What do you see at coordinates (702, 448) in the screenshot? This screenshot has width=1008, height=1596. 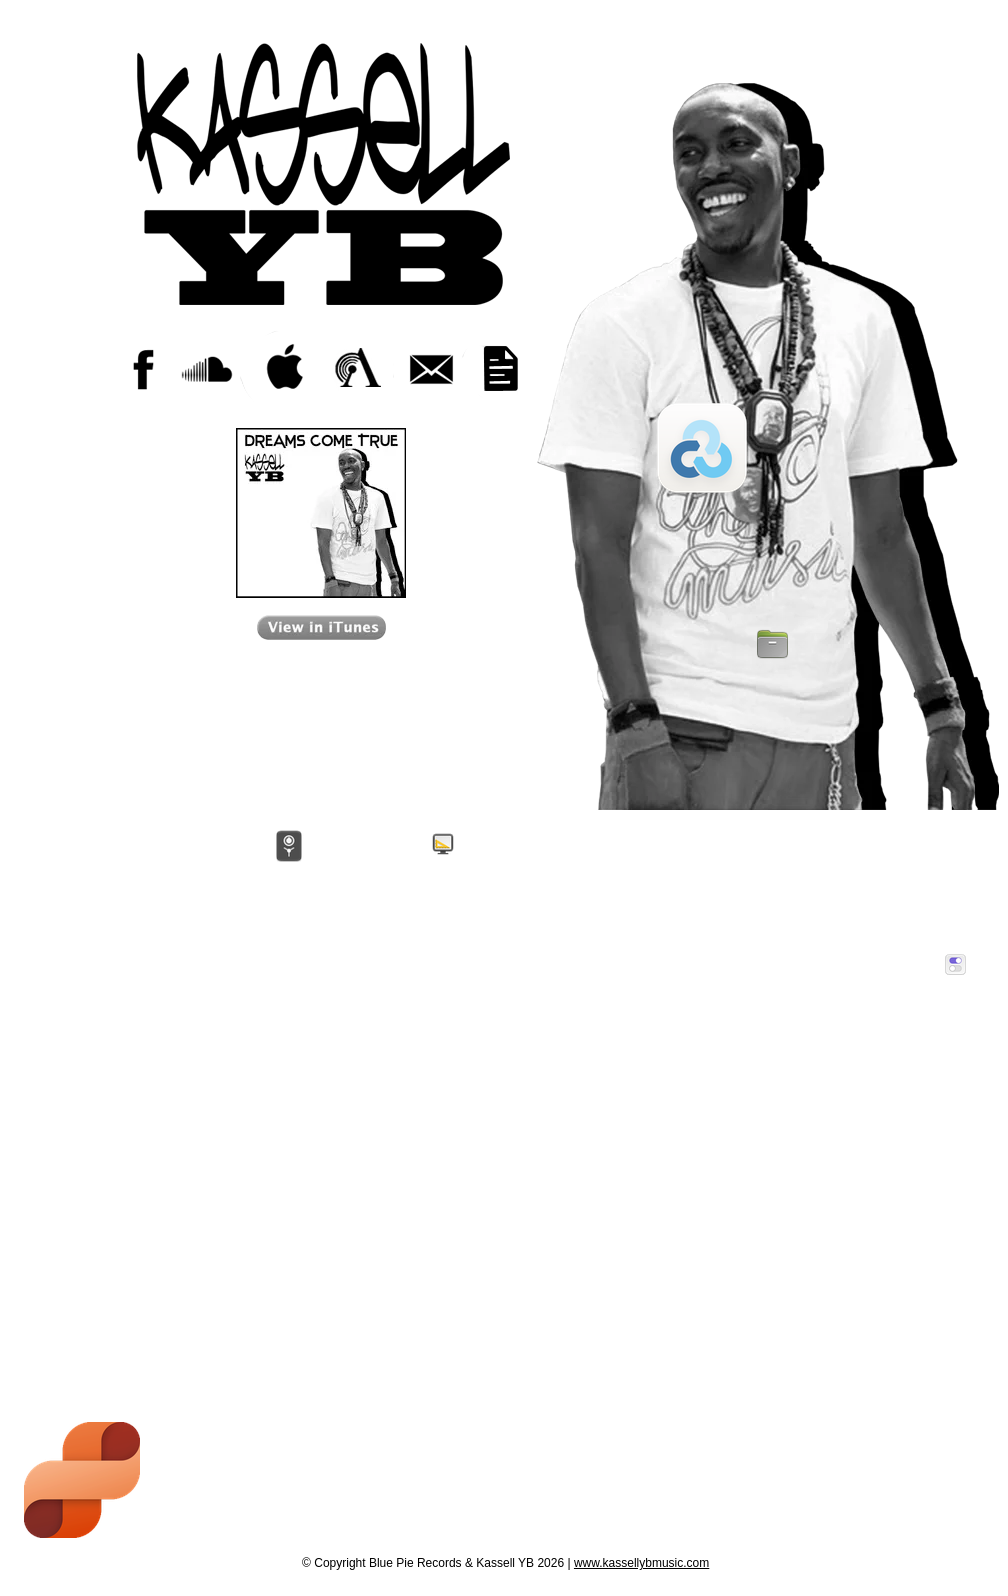 I see `open rclone browser for cloud storage management` at bounding box center [702, 448].